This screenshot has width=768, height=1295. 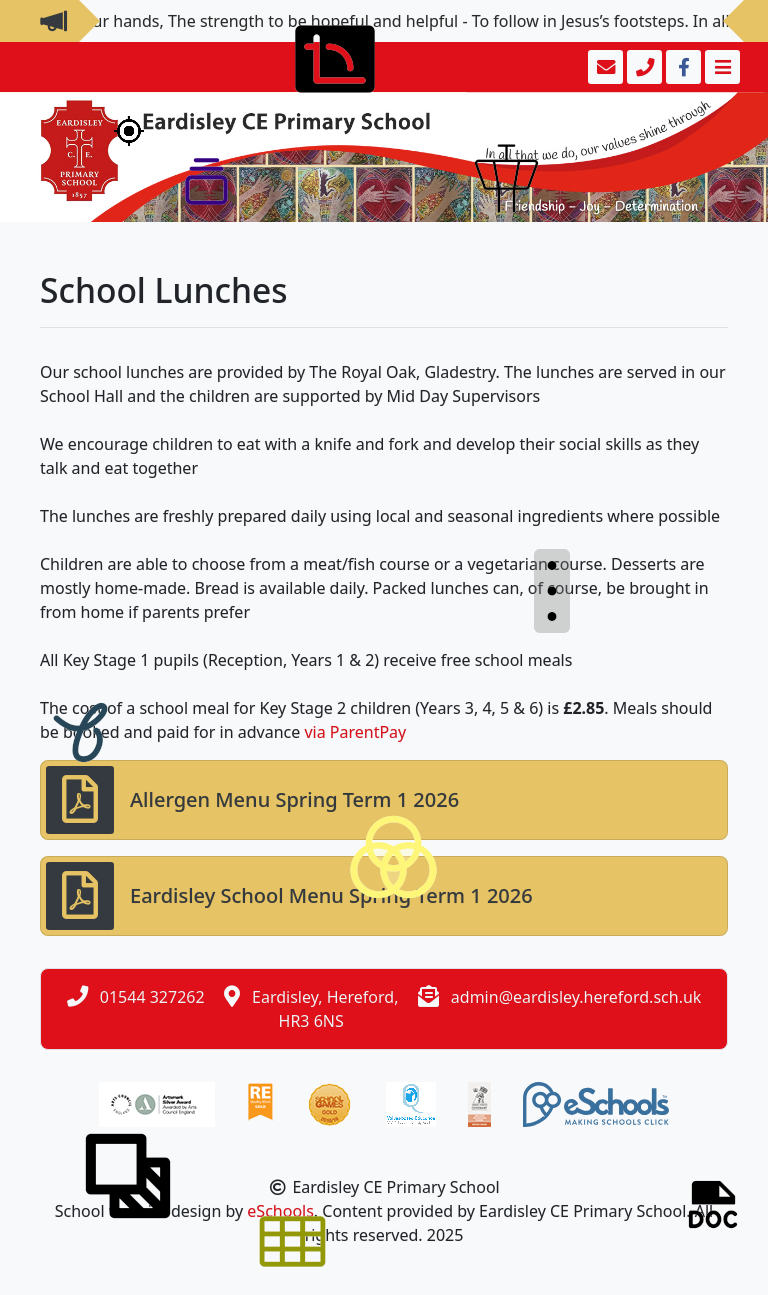 I want to click on open a document file, so click(x=713, y=1206).